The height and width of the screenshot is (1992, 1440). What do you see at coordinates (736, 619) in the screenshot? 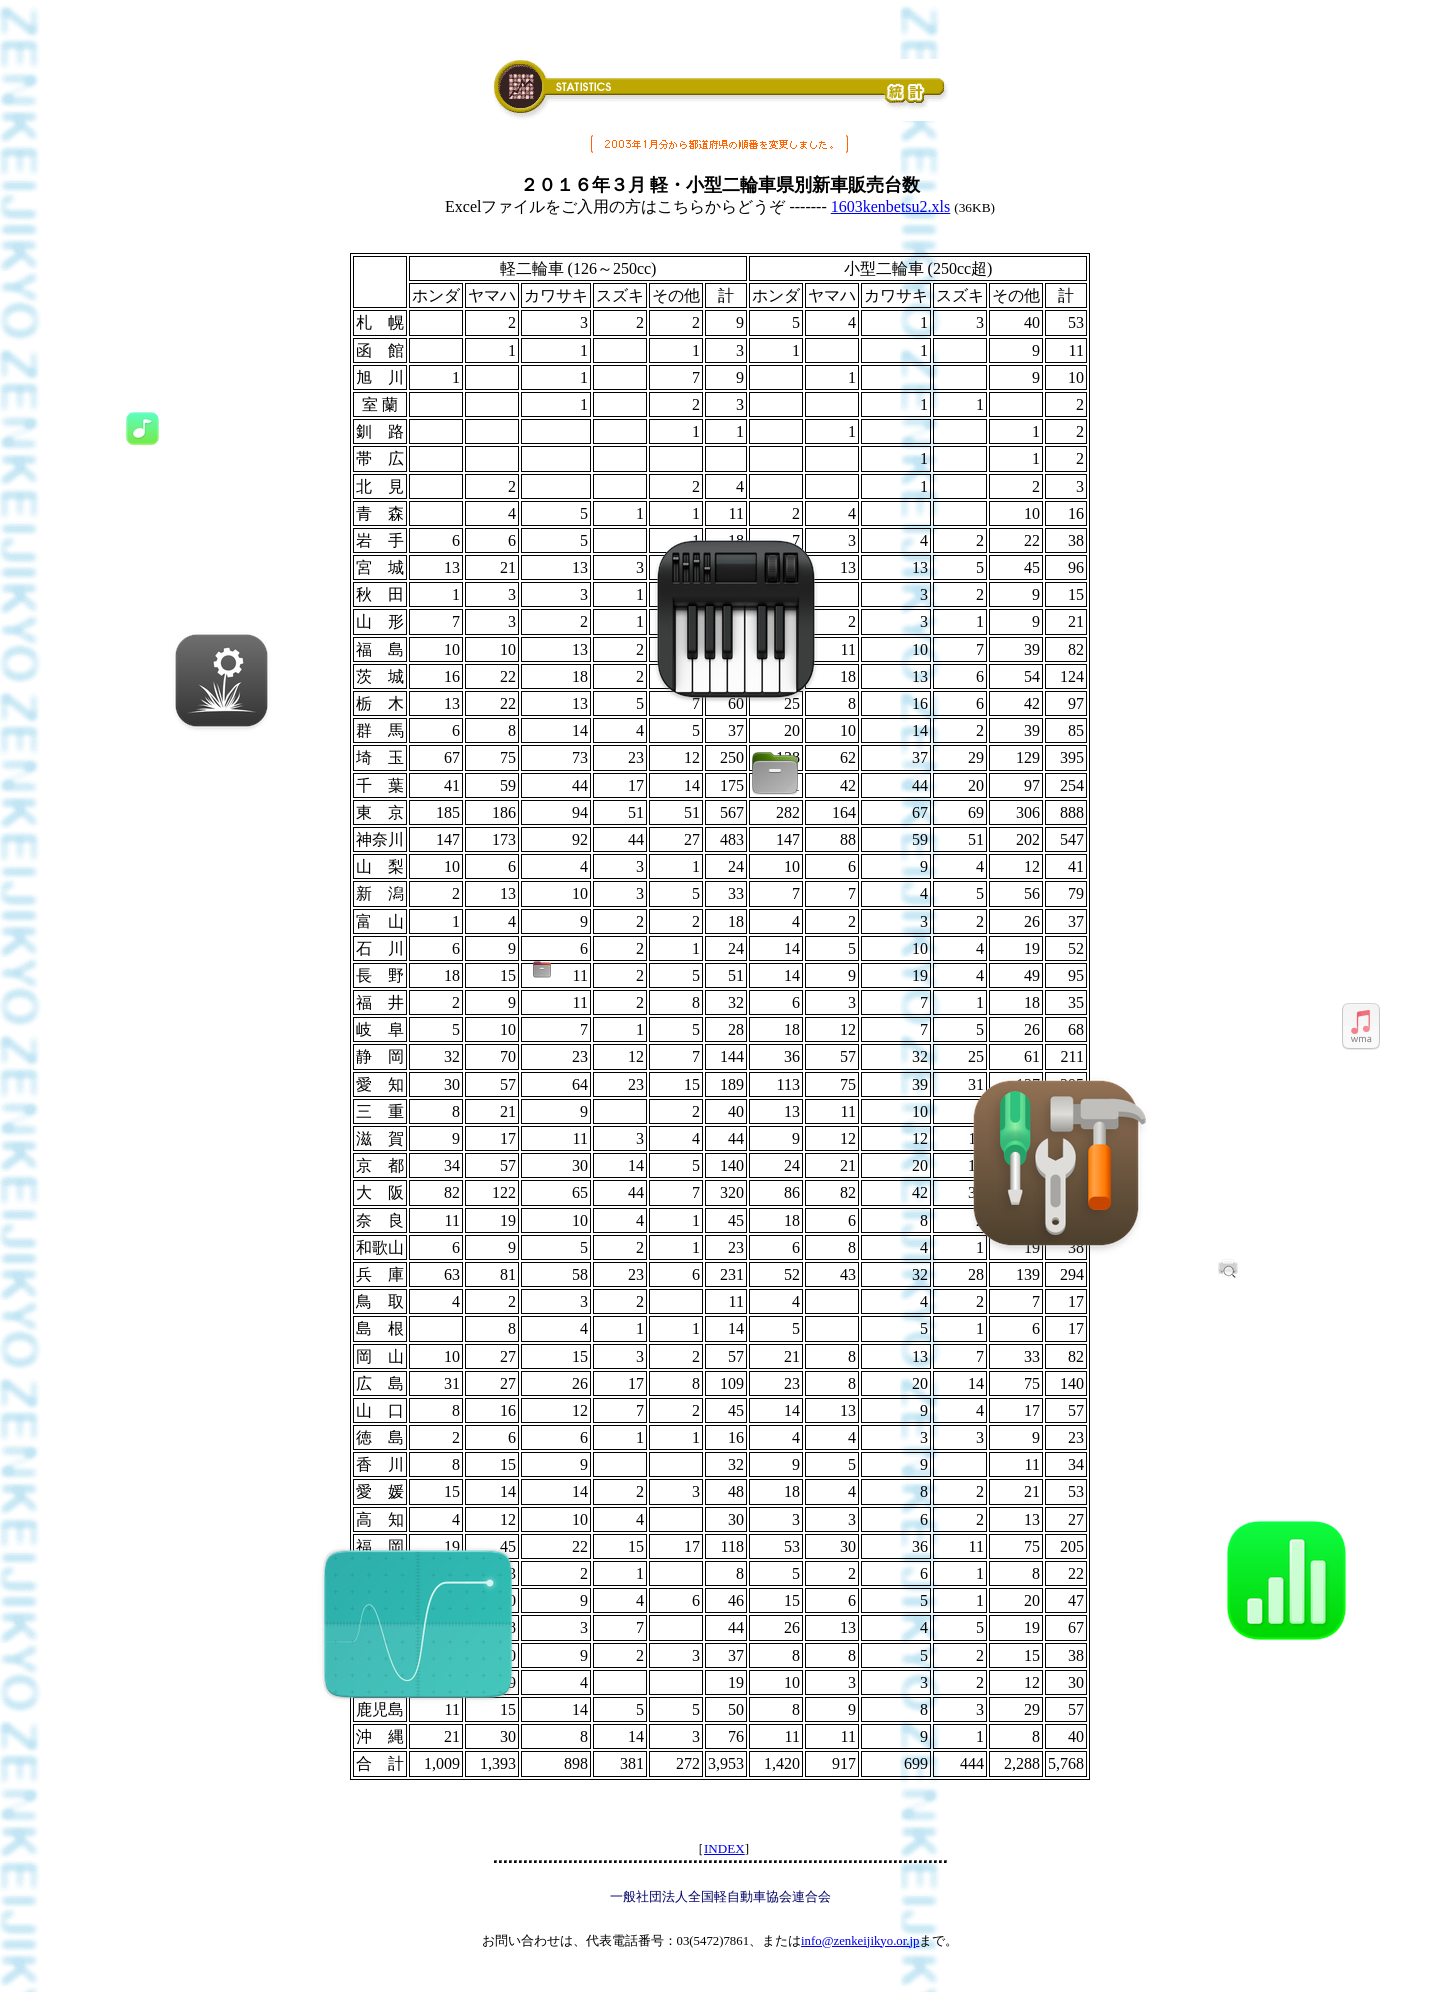
I see `open audio MIDI setup to configure sound devices` at bounding box center [736, 619].